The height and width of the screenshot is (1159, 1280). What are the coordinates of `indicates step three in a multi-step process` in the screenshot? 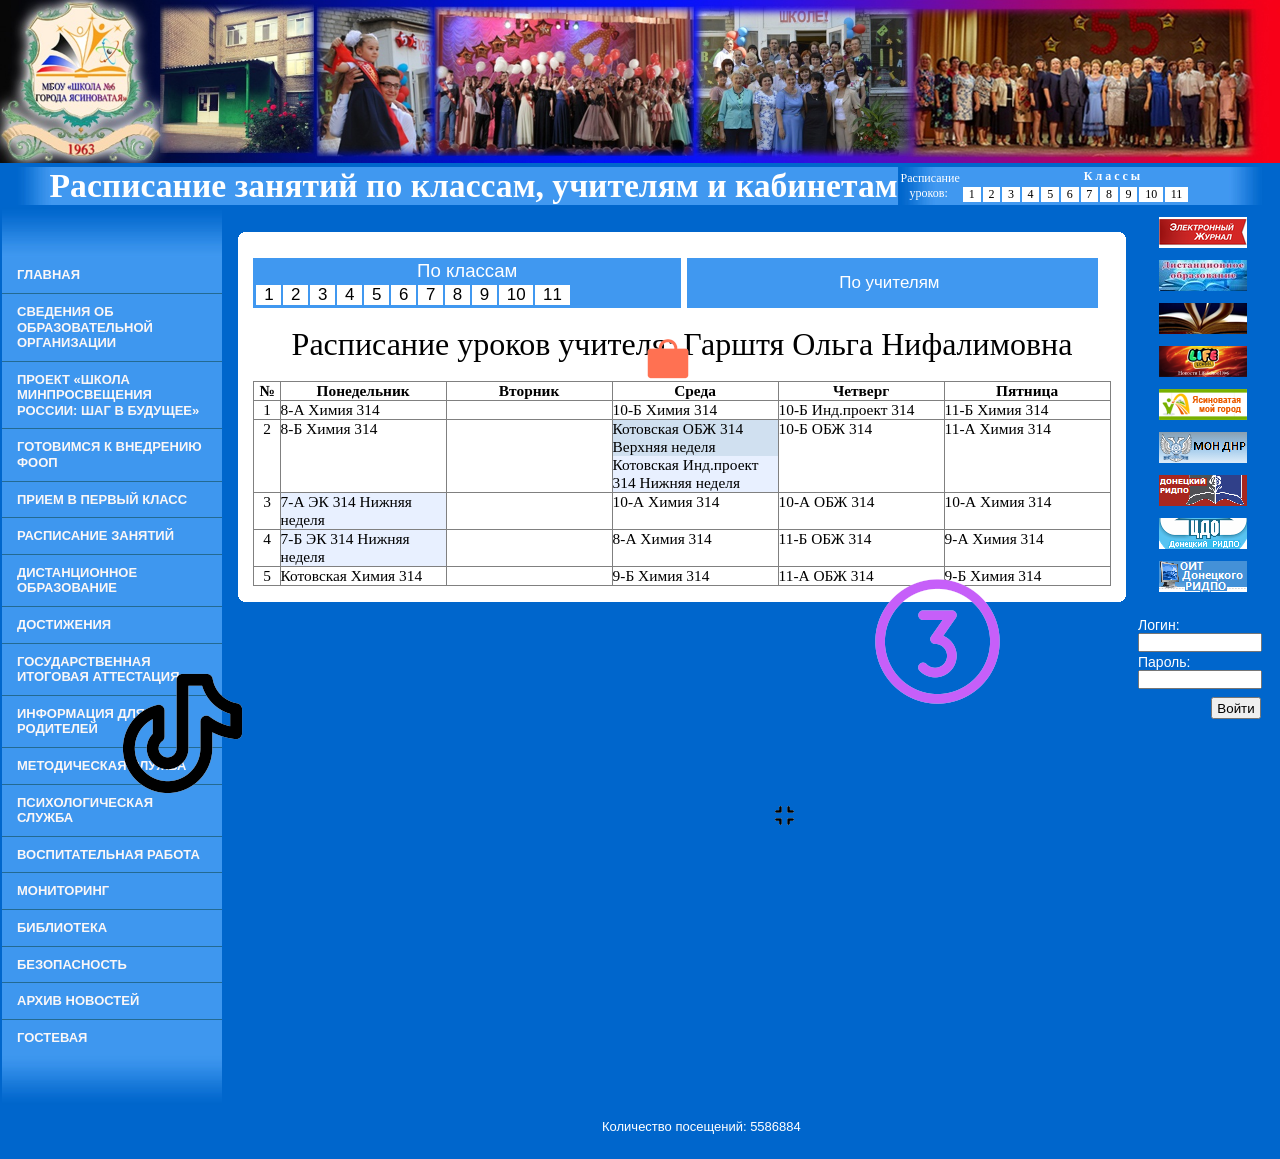 It's located at (937, 641).